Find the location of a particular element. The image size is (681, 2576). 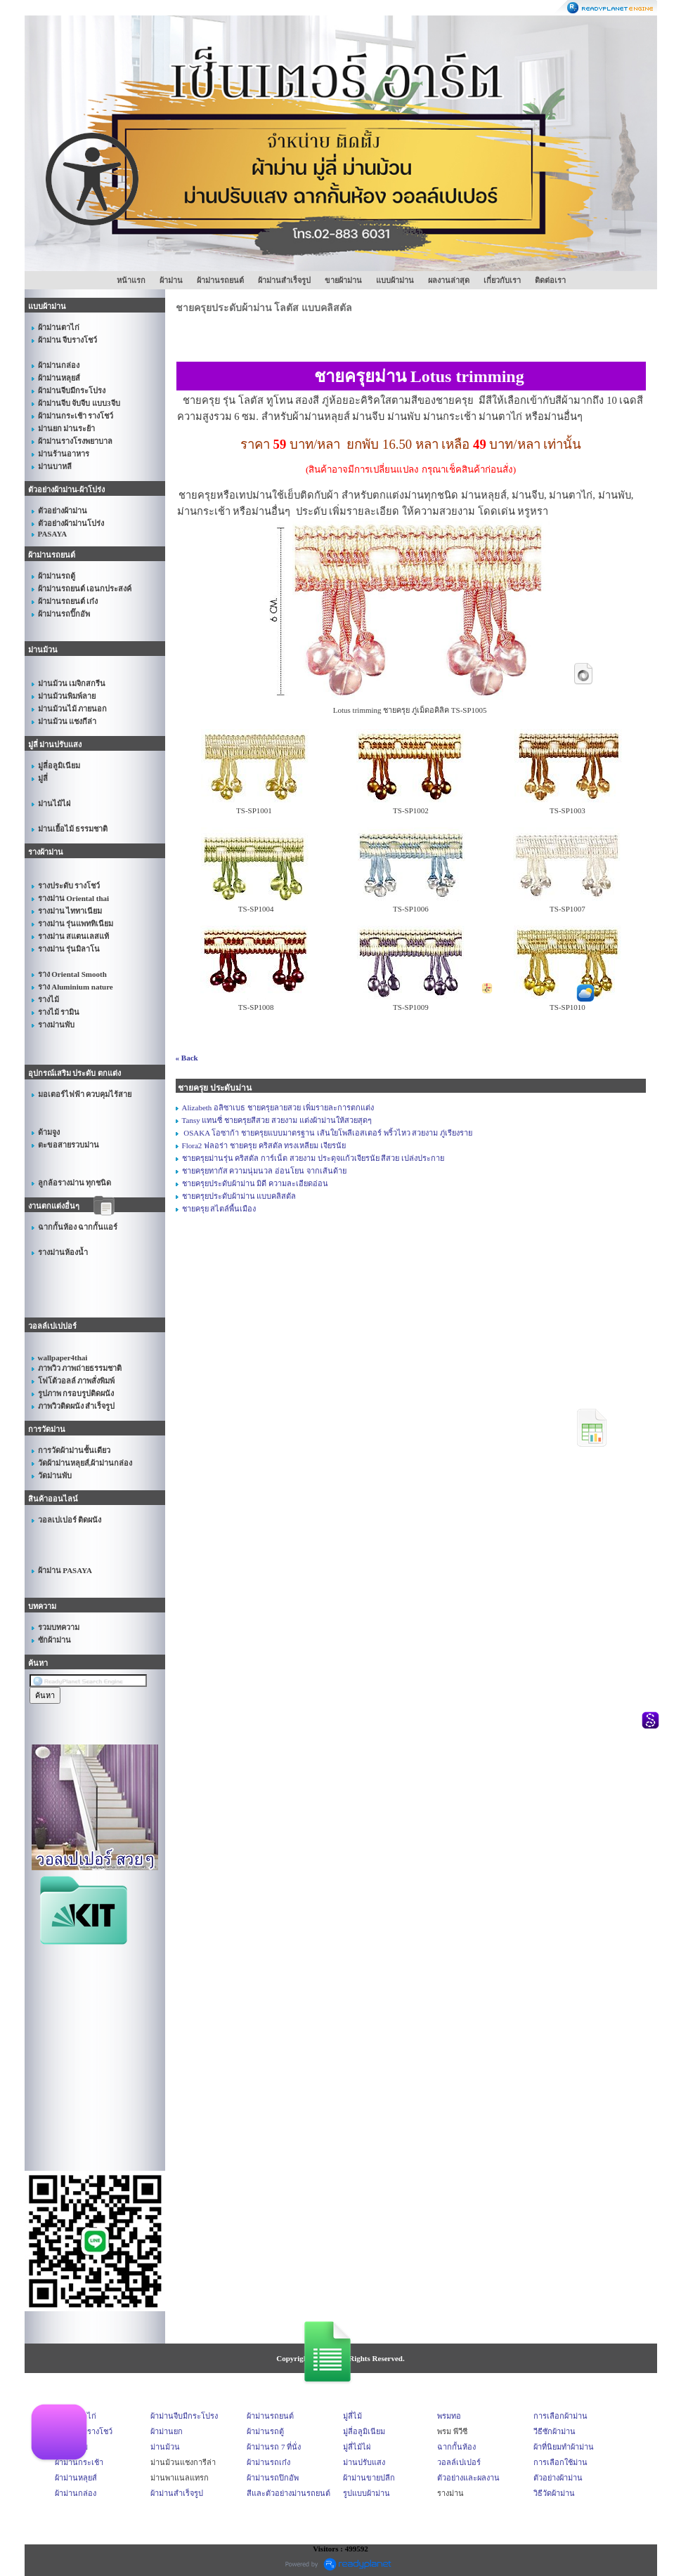

open the weather app is located at coordinates (585, 993).